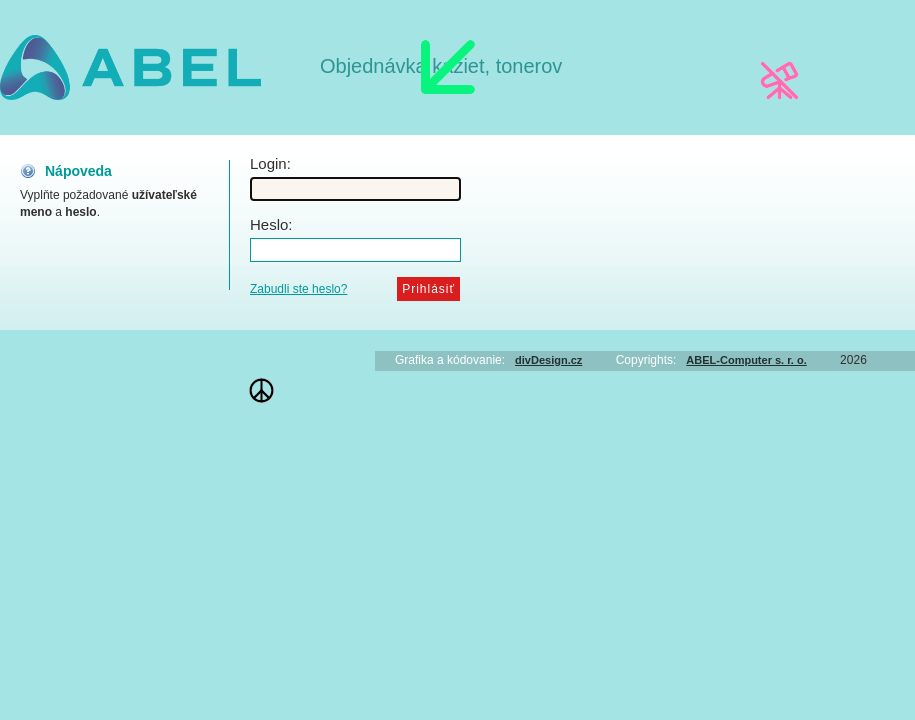  What do you see at coordinates (261, 390) in the screenshot?
I see `peace symbol or anti-war indicator` at bounding box center [261, 390].